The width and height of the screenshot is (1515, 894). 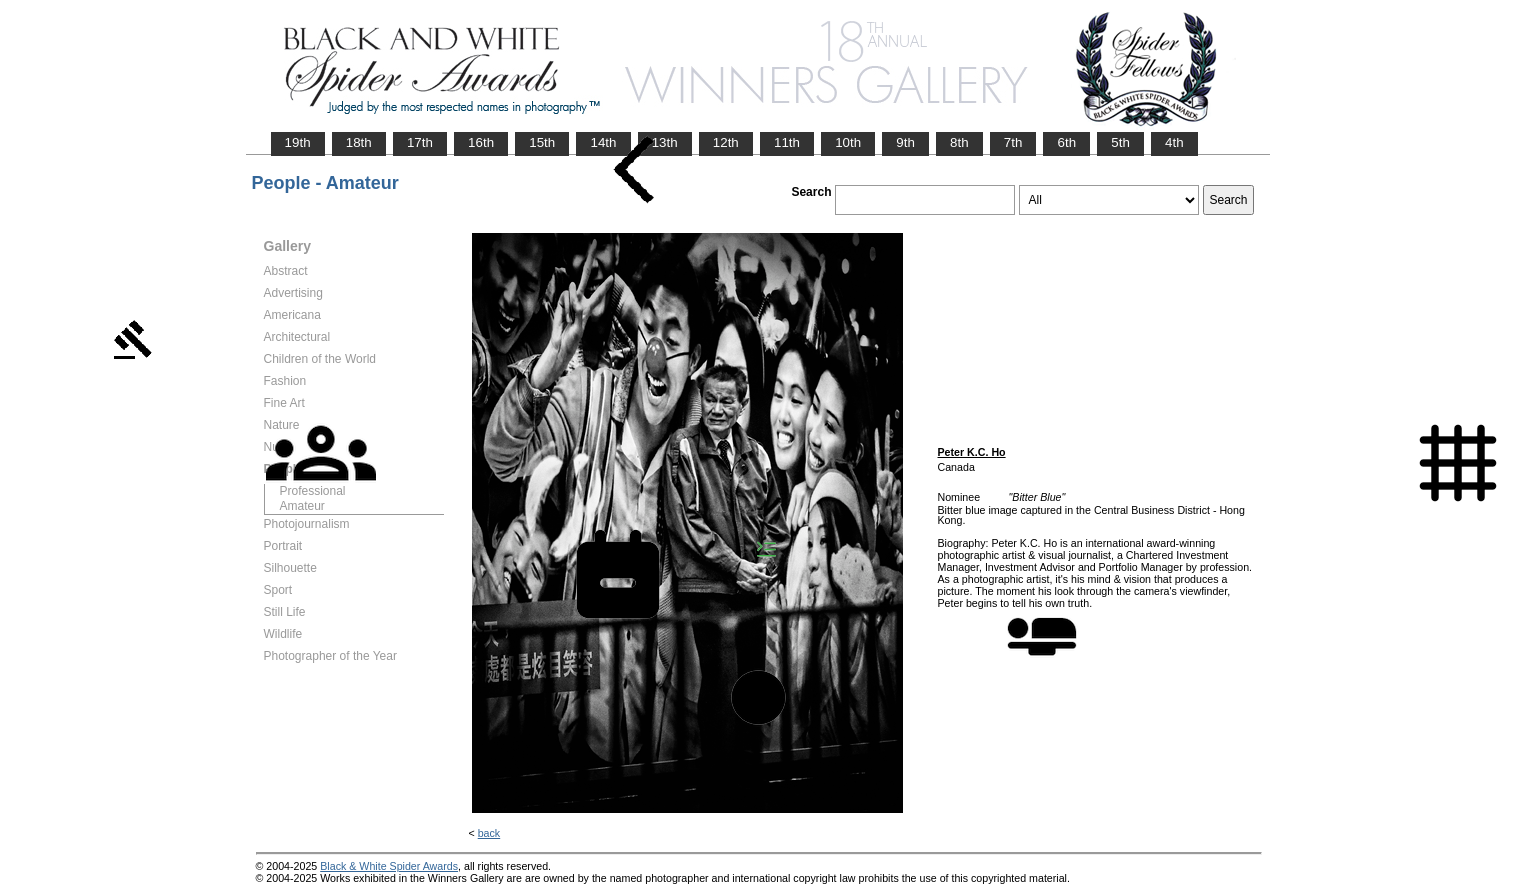 What do you see at coordinates (133, 339) in the screenshot?
I see `access legal or terms of service information` at bounding box center [133, 339].